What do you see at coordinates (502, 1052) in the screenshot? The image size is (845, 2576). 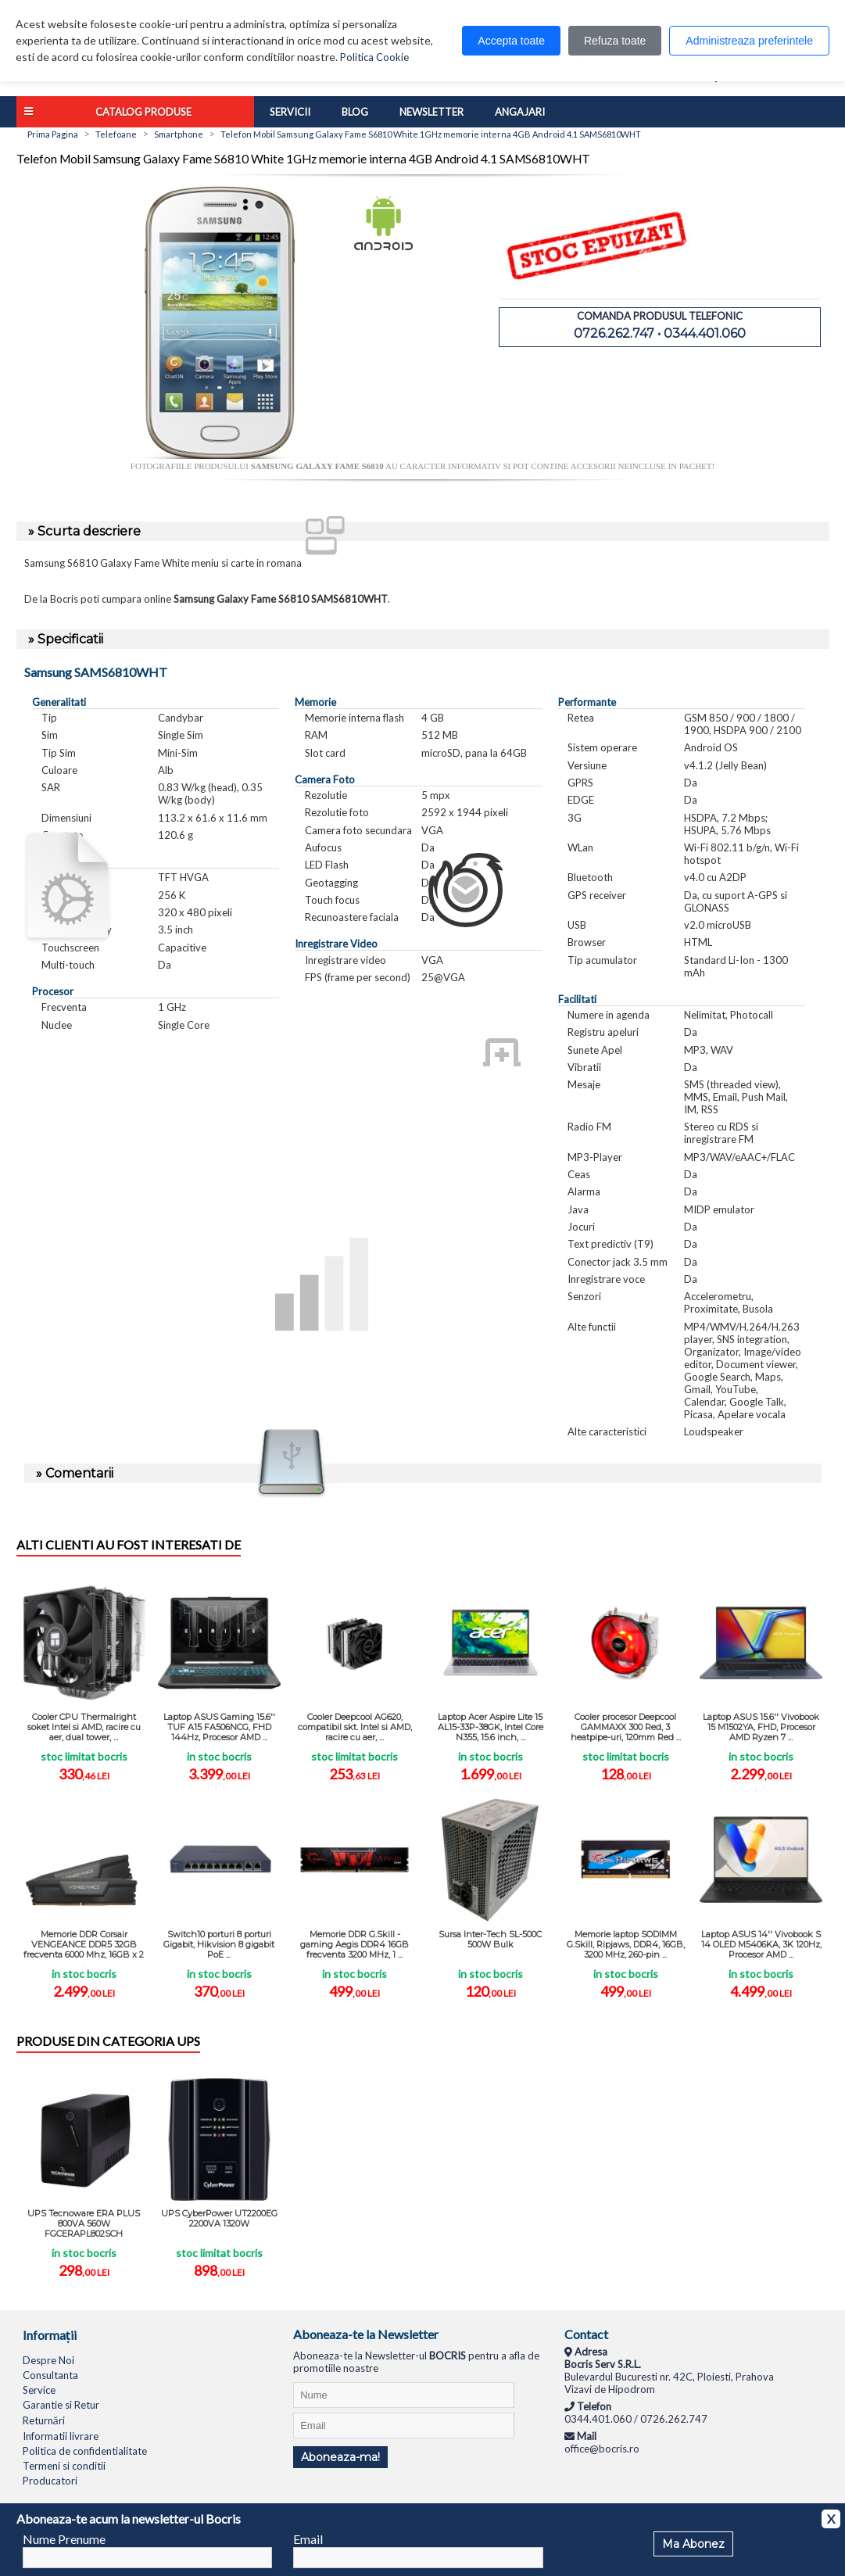 I see `open a new browser tab` at bounding box center [502, 1052].